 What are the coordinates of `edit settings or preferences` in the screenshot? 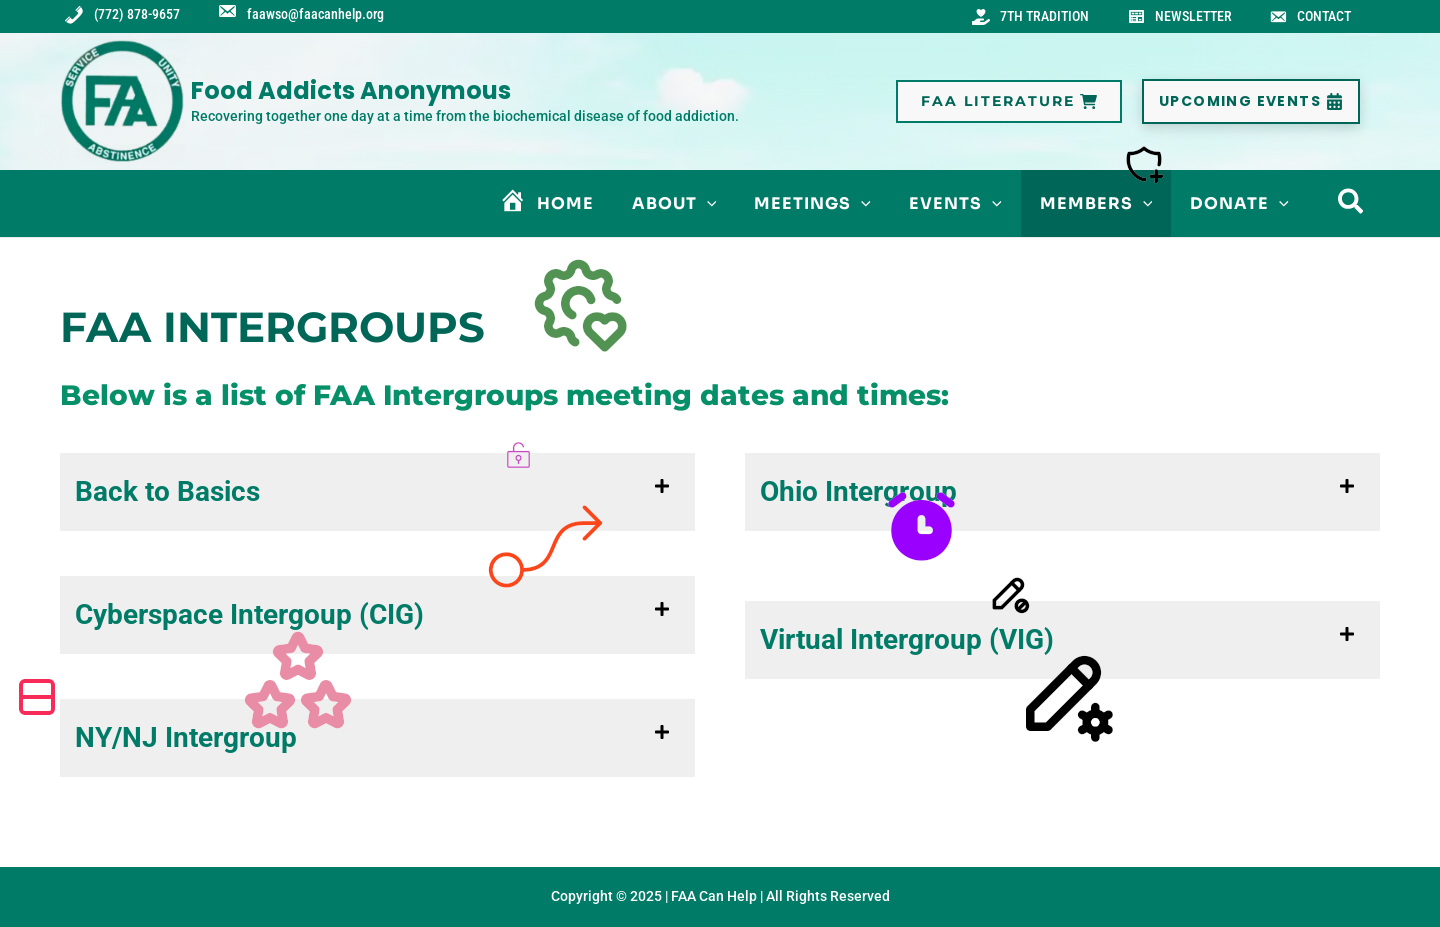 It's located at (1065, 692).